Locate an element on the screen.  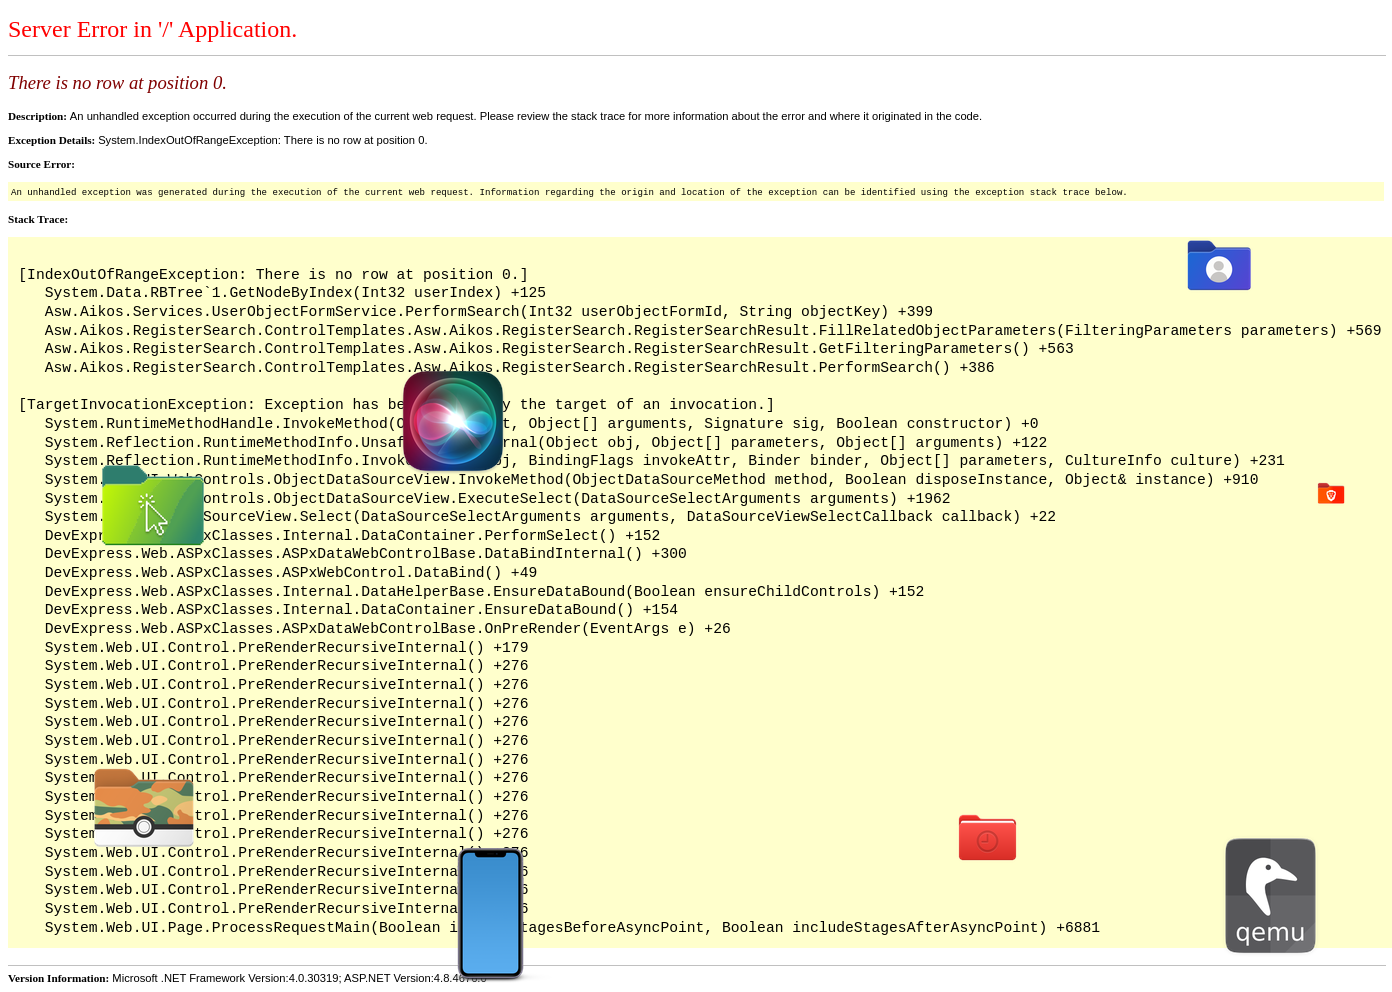
qemu virtual disk image file is located at coordinates (1270, 895).